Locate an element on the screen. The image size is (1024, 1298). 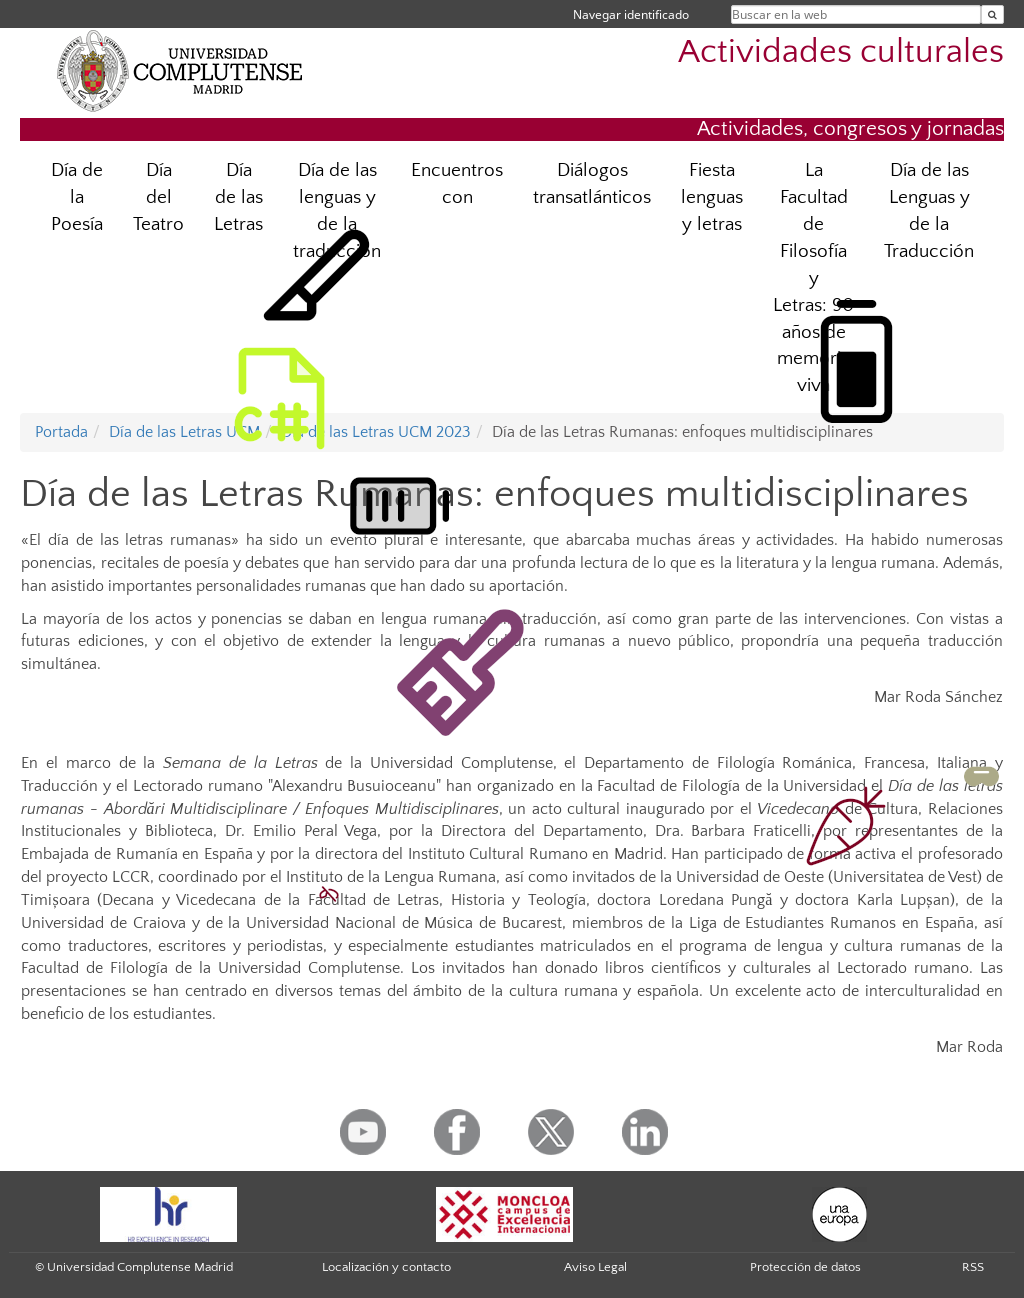
access painting or drawing tools is located at coordinates (462, 670).